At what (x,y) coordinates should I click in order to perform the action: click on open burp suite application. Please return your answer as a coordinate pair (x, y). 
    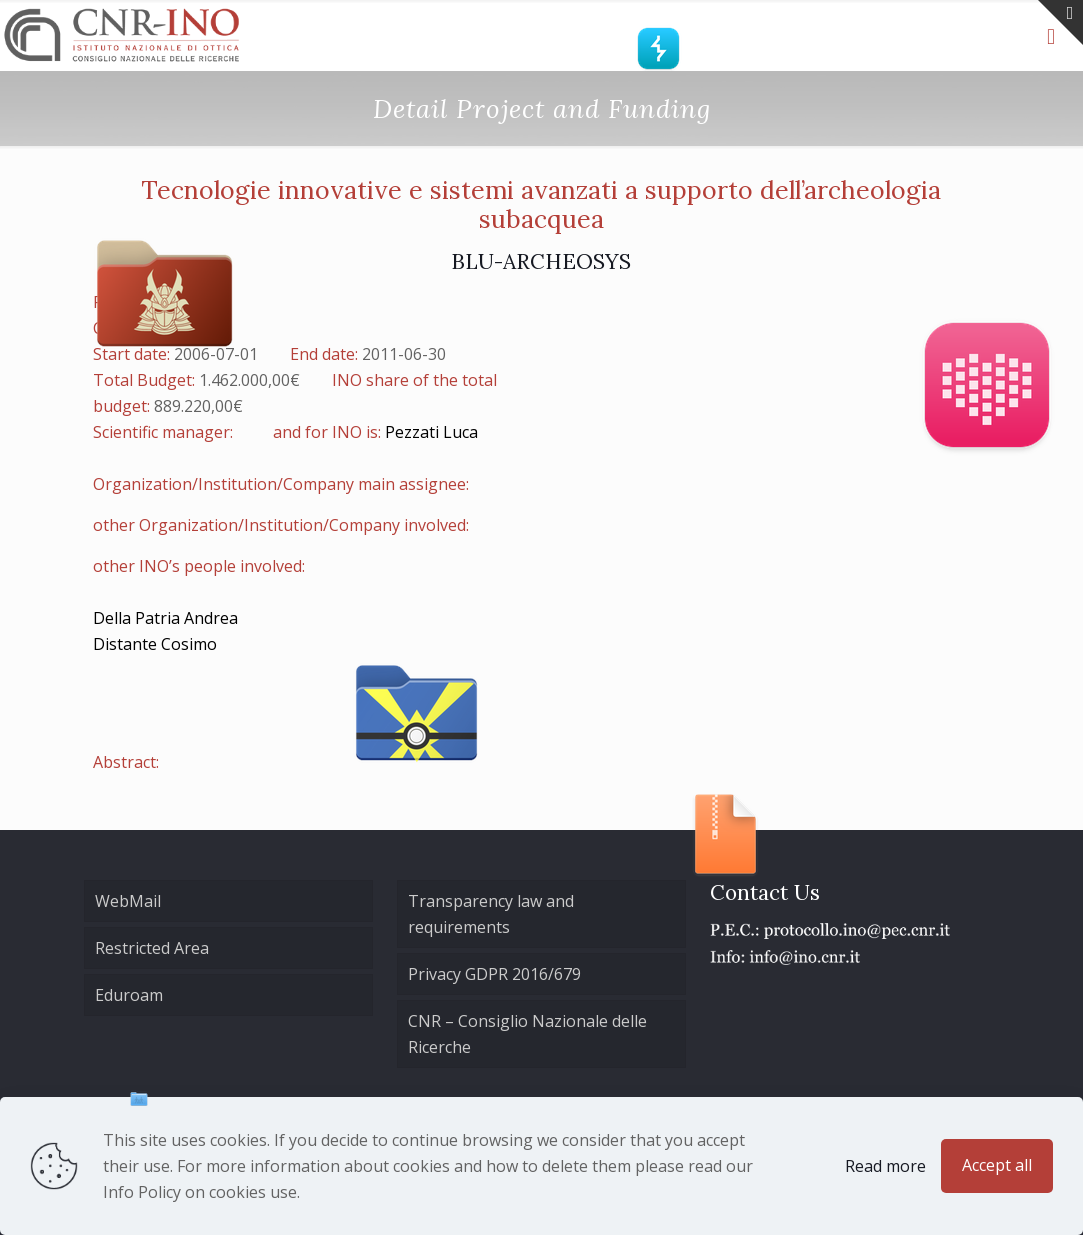
    Looking at the image, I should click on (658, 48).